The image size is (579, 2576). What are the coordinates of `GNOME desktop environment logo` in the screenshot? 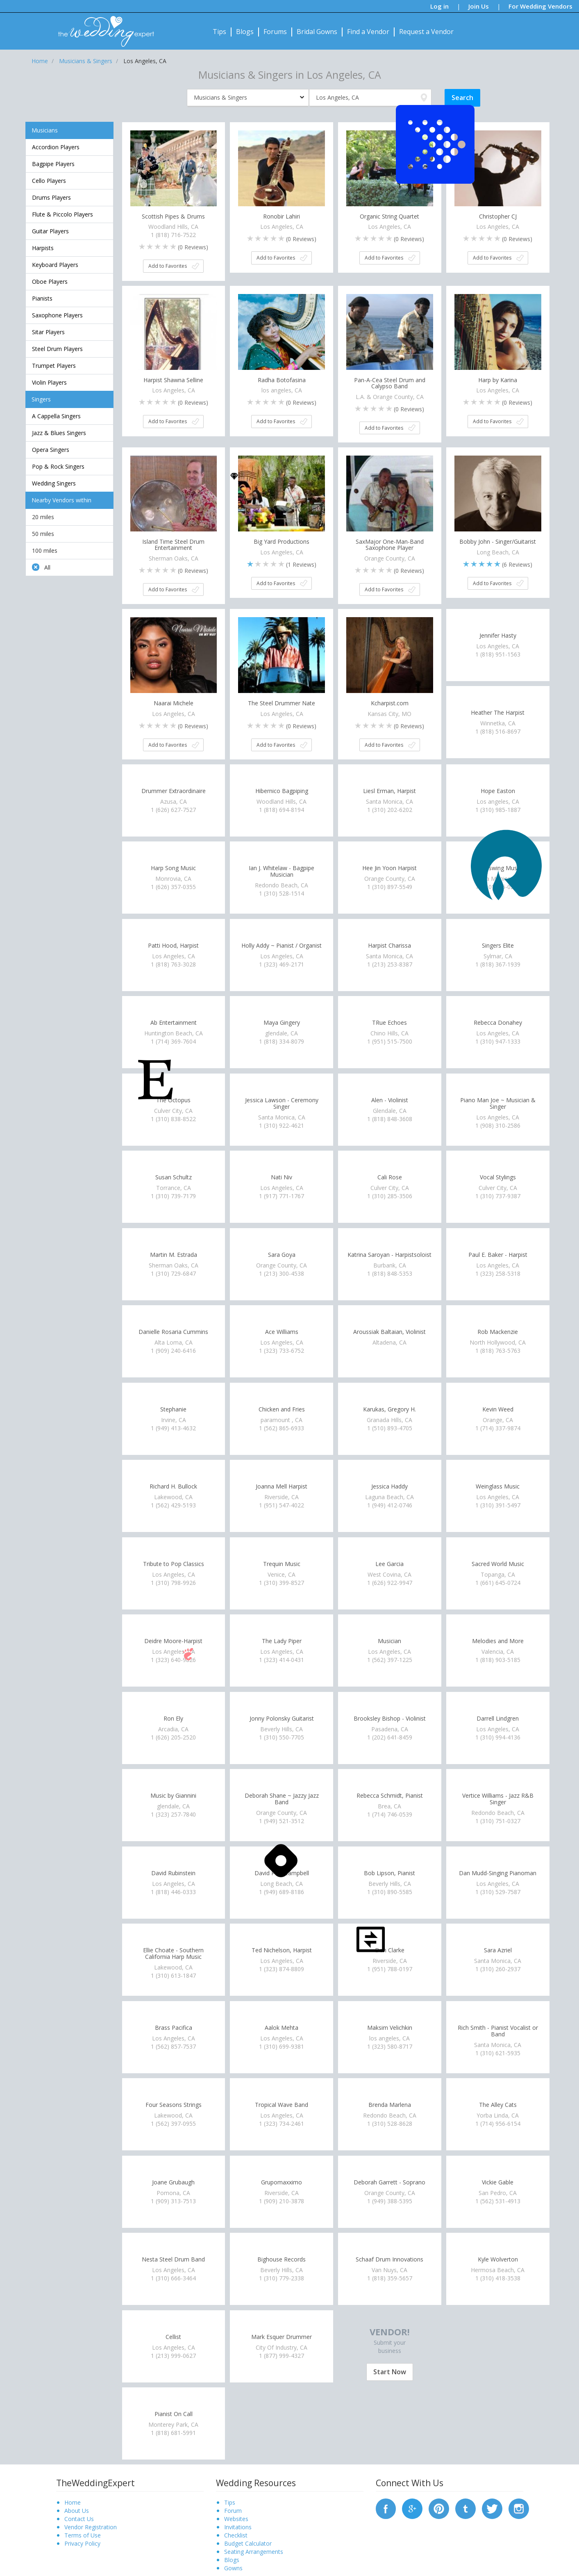 It's located at (188, 1654).